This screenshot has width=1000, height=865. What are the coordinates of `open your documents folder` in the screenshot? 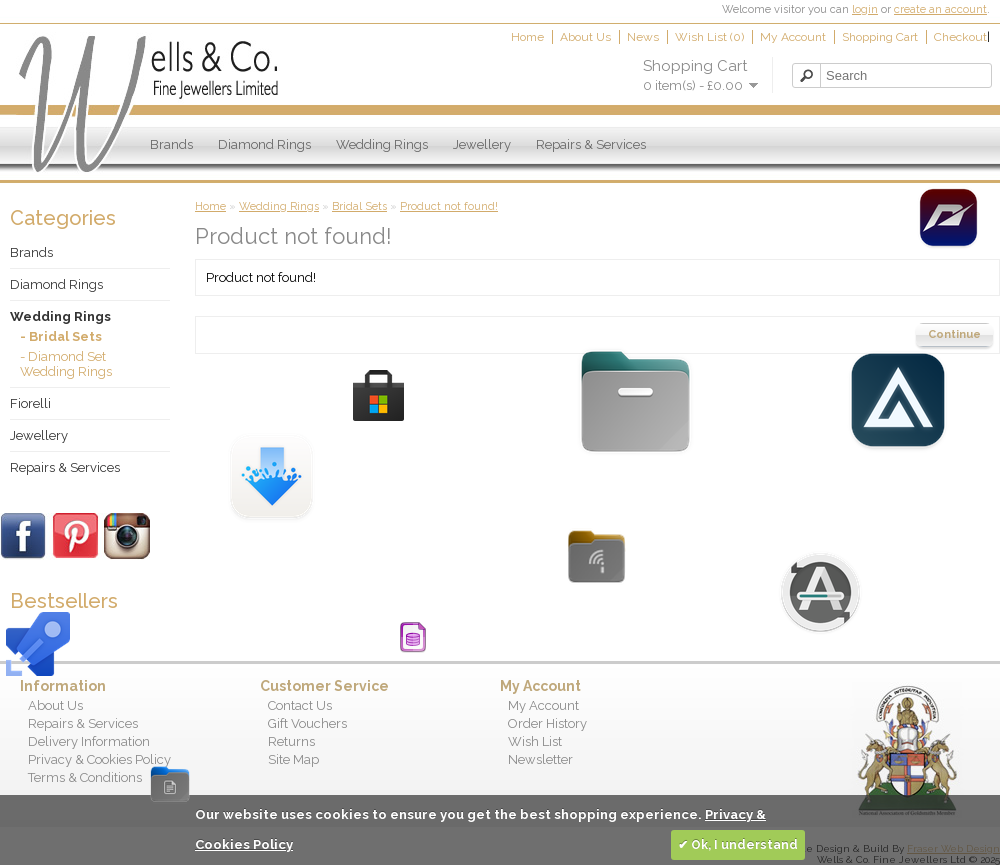 It's located at (170, 784).